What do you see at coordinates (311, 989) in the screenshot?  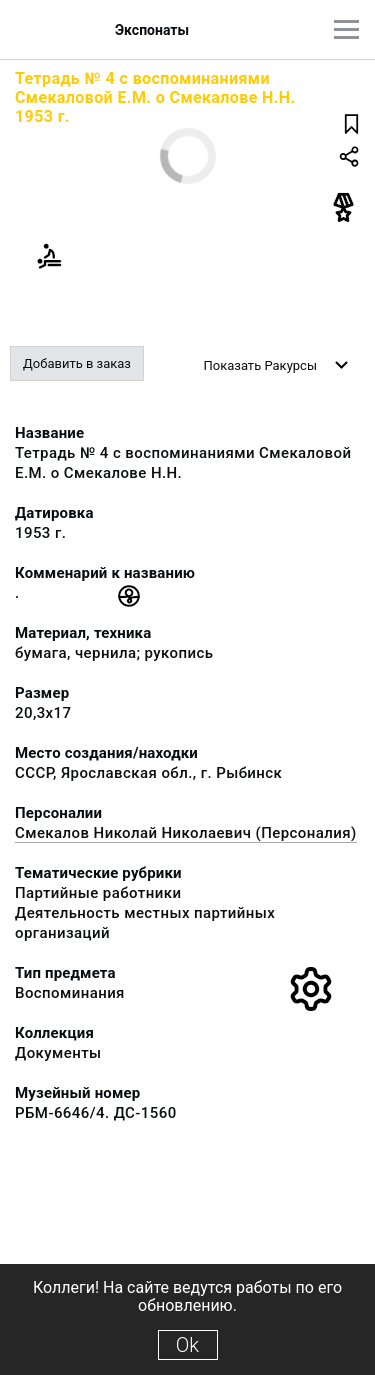 I see `access settings or preferences` at bounding box center [311, 989].